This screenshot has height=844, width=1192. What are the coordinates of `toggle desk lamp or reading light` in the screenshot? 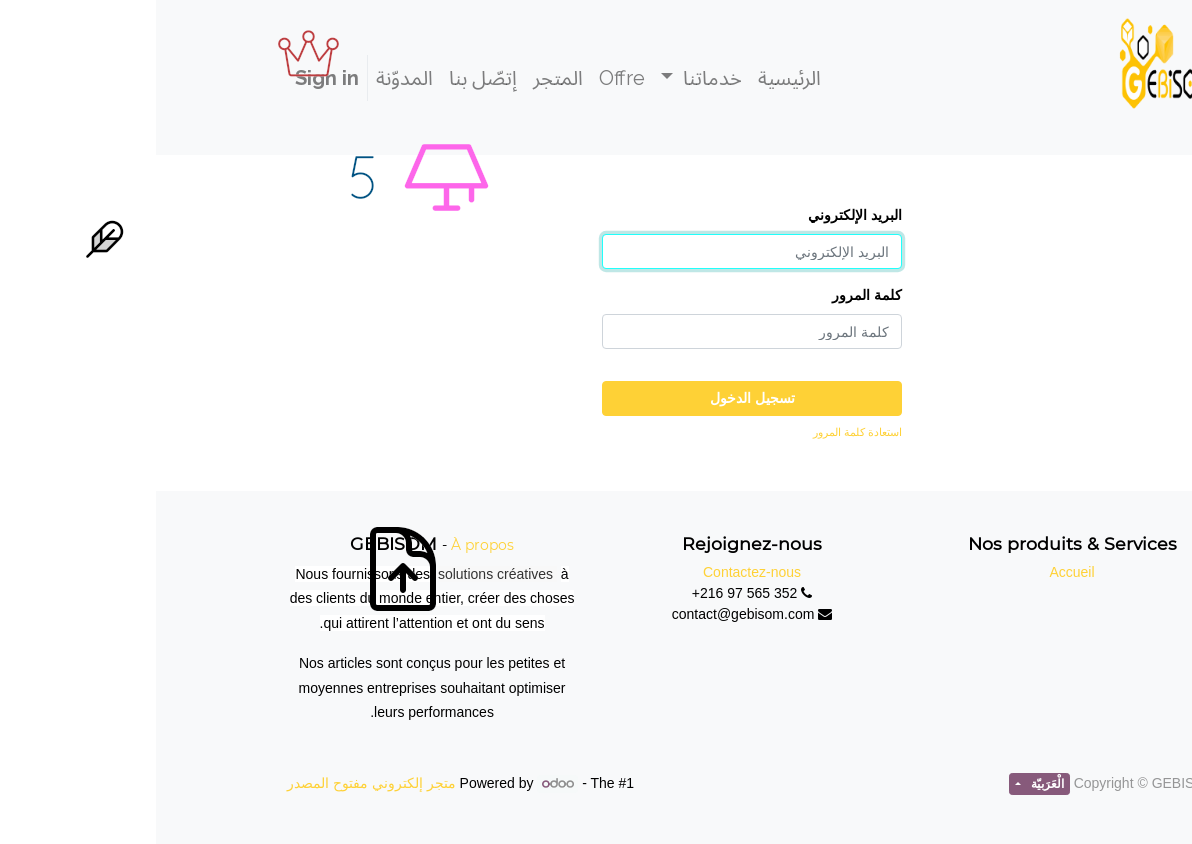 It's located at (446, 177).